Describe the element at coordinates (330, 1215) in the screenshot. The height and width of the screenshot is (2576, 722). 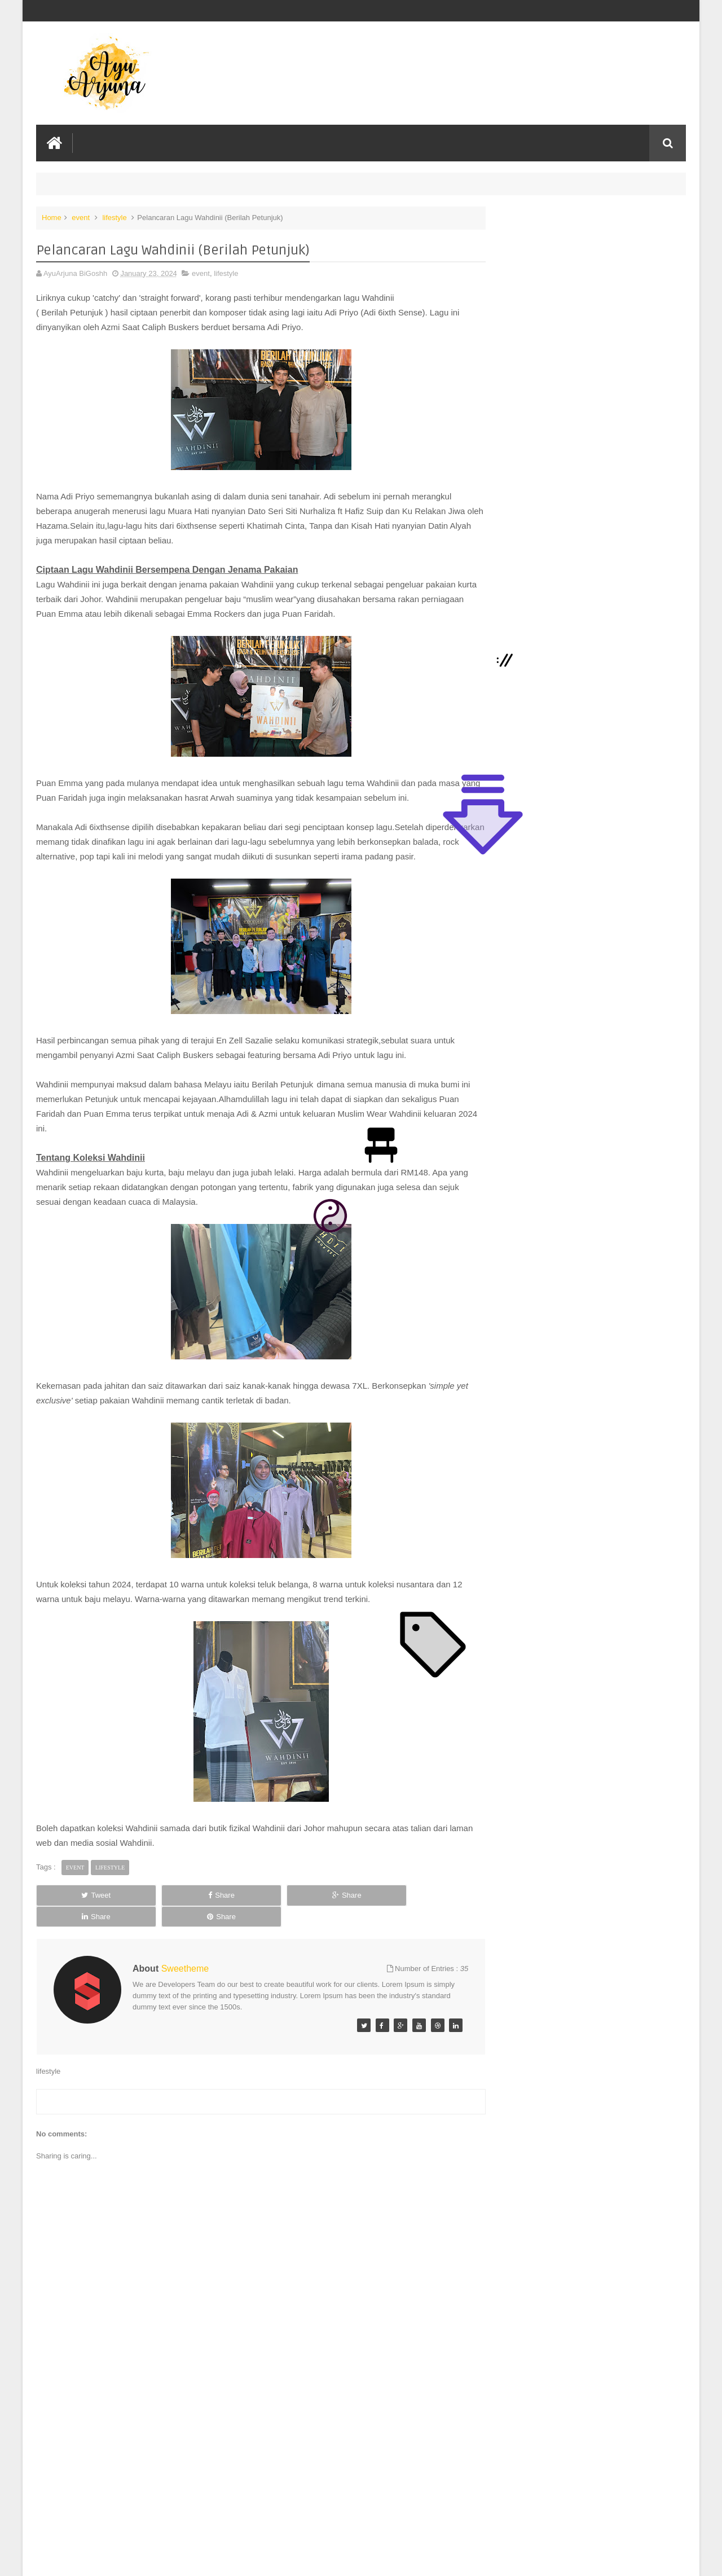
I see `toggle balance or harmony mode` at that location.